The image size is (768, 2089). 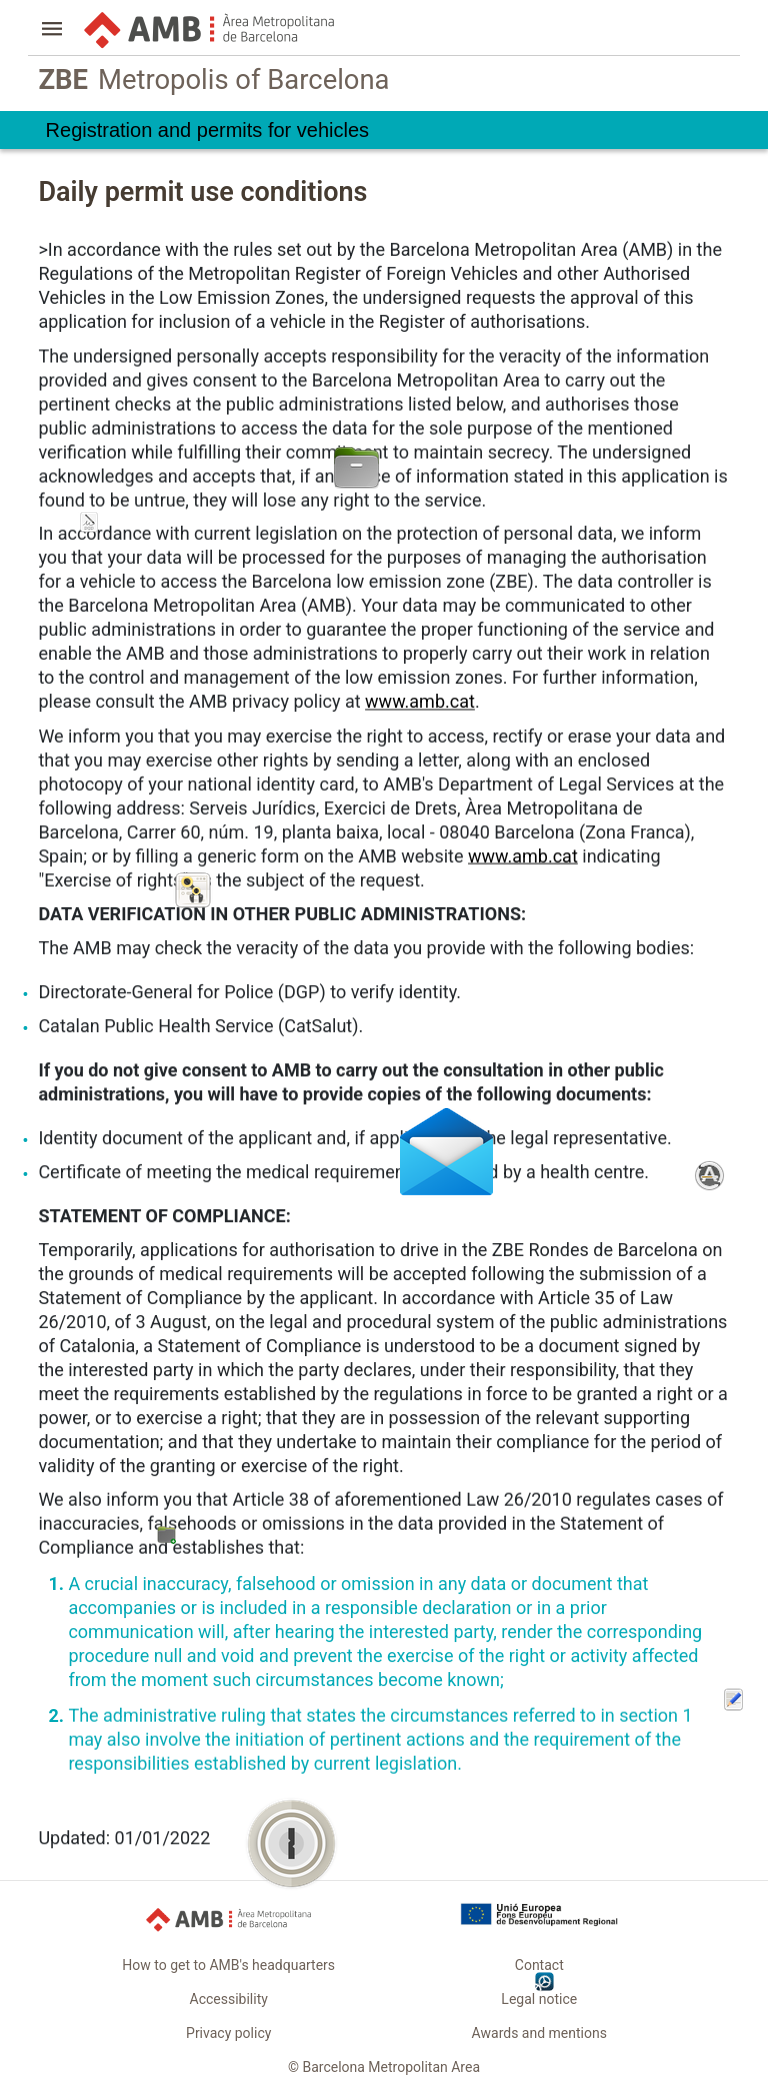 What do you see at coordinates (89, 522) in the screenshot?
I see `a PGP signature file for verifying authenticity` at bounding box center [89, 522].